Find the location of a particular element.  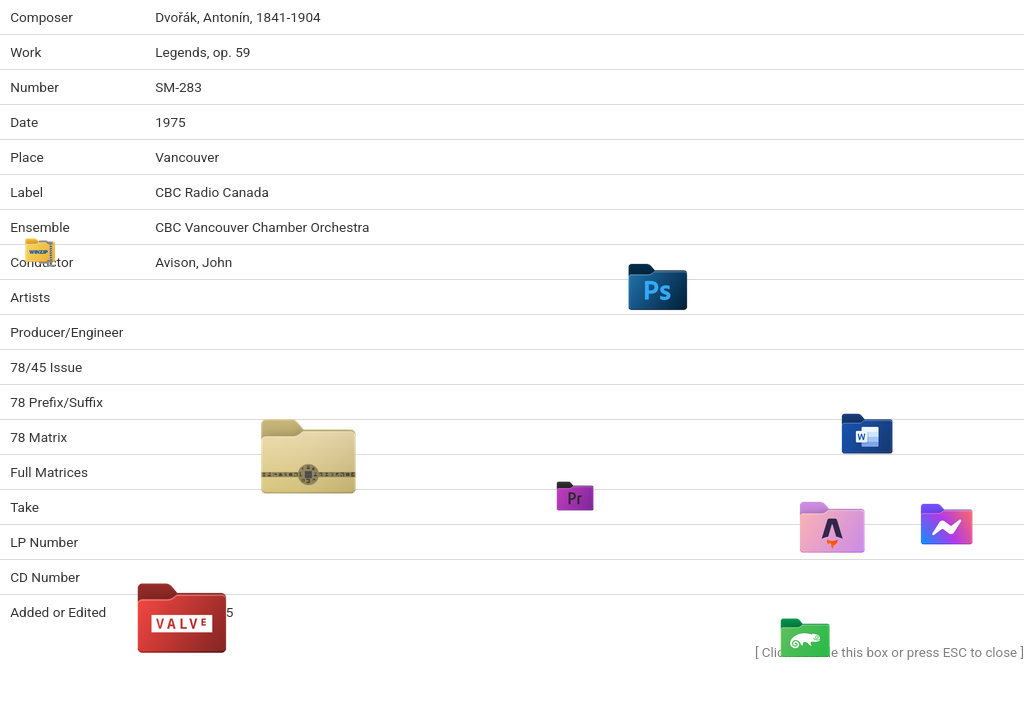

open folder containing WinZip compressed files is located at coordinates (40, 251).